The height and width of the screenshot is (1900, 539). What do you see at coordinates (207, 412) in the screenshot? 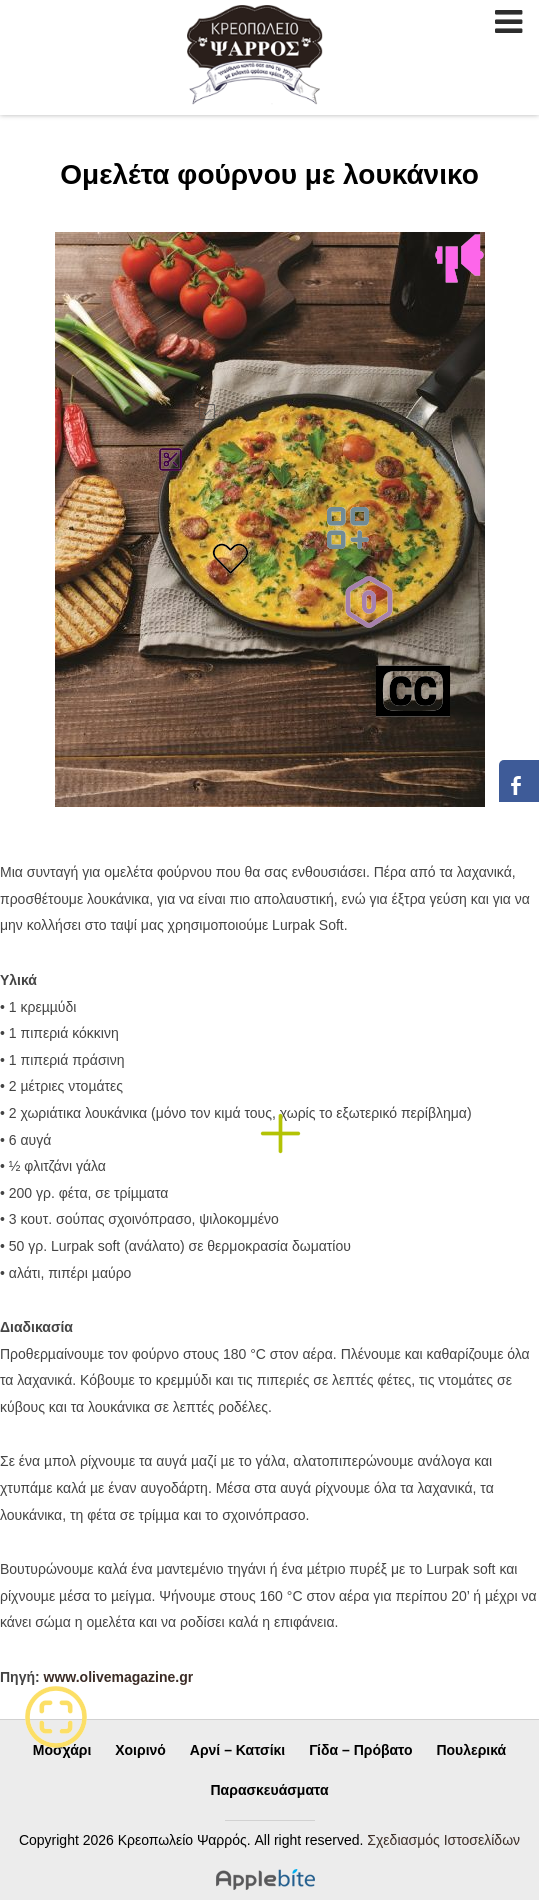
I see `mark task as complete` at bounding box center [207, 412].